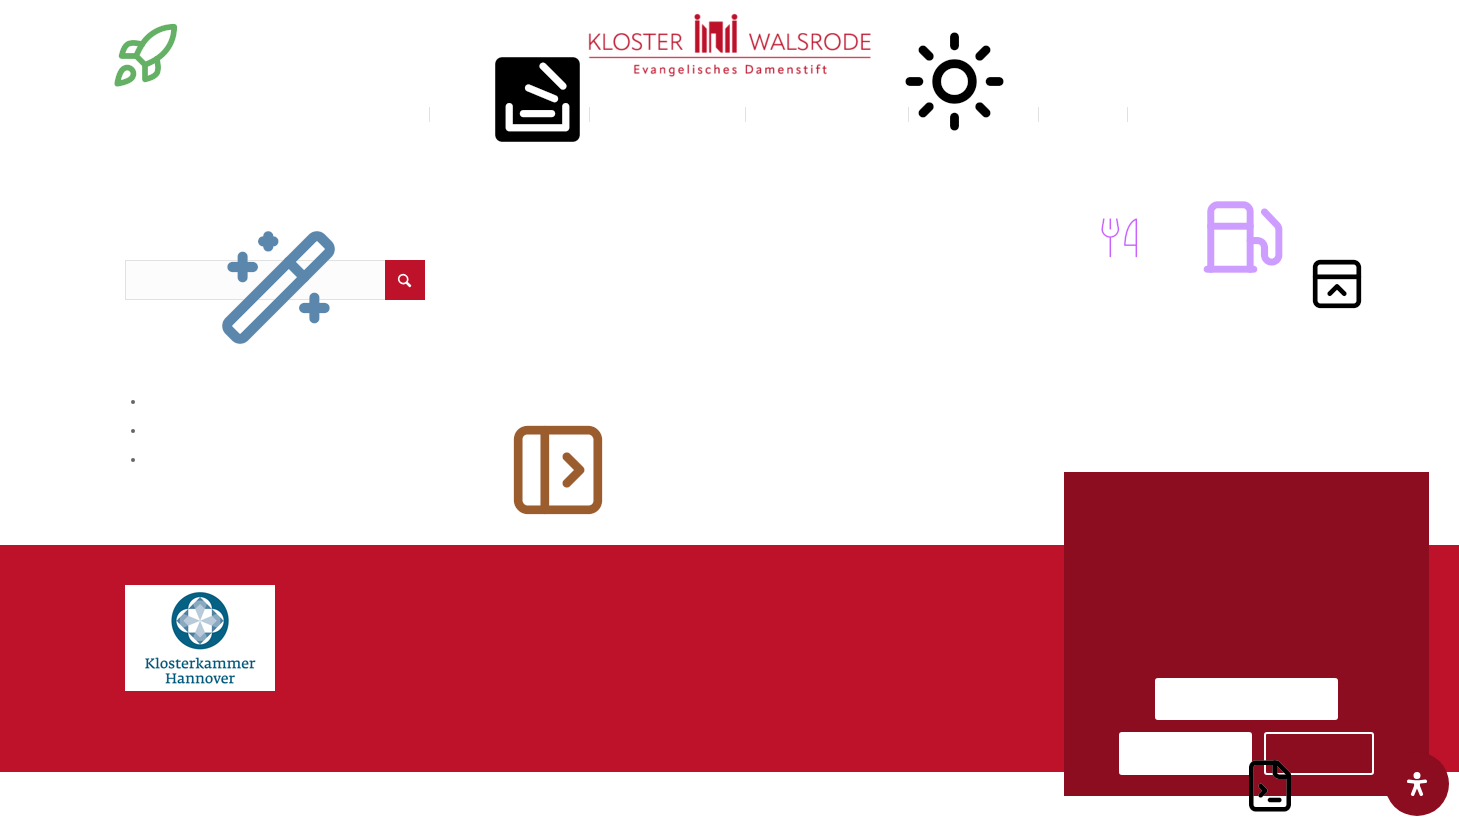 This screenshot has width=1459, height=826. I want to click on visit stack overflow for developer help, so click(537, 99).